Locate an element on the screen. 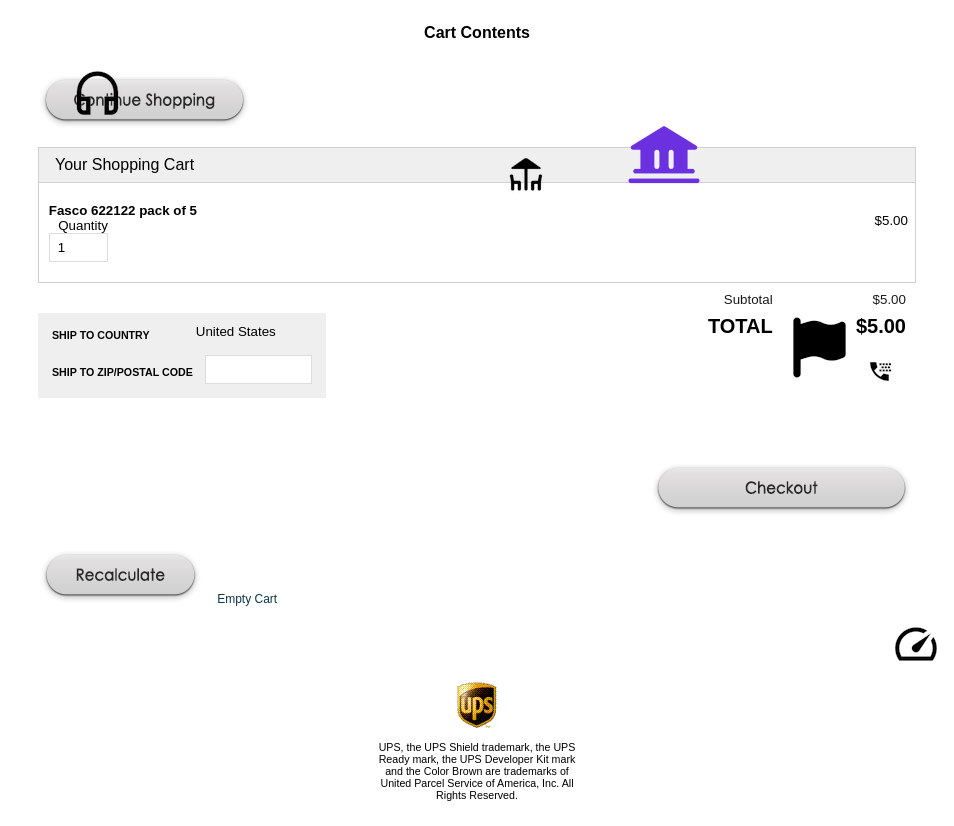 This screenshot has width=954, height=826. access outdoor or patio settings is located at coordinates (526, 174).